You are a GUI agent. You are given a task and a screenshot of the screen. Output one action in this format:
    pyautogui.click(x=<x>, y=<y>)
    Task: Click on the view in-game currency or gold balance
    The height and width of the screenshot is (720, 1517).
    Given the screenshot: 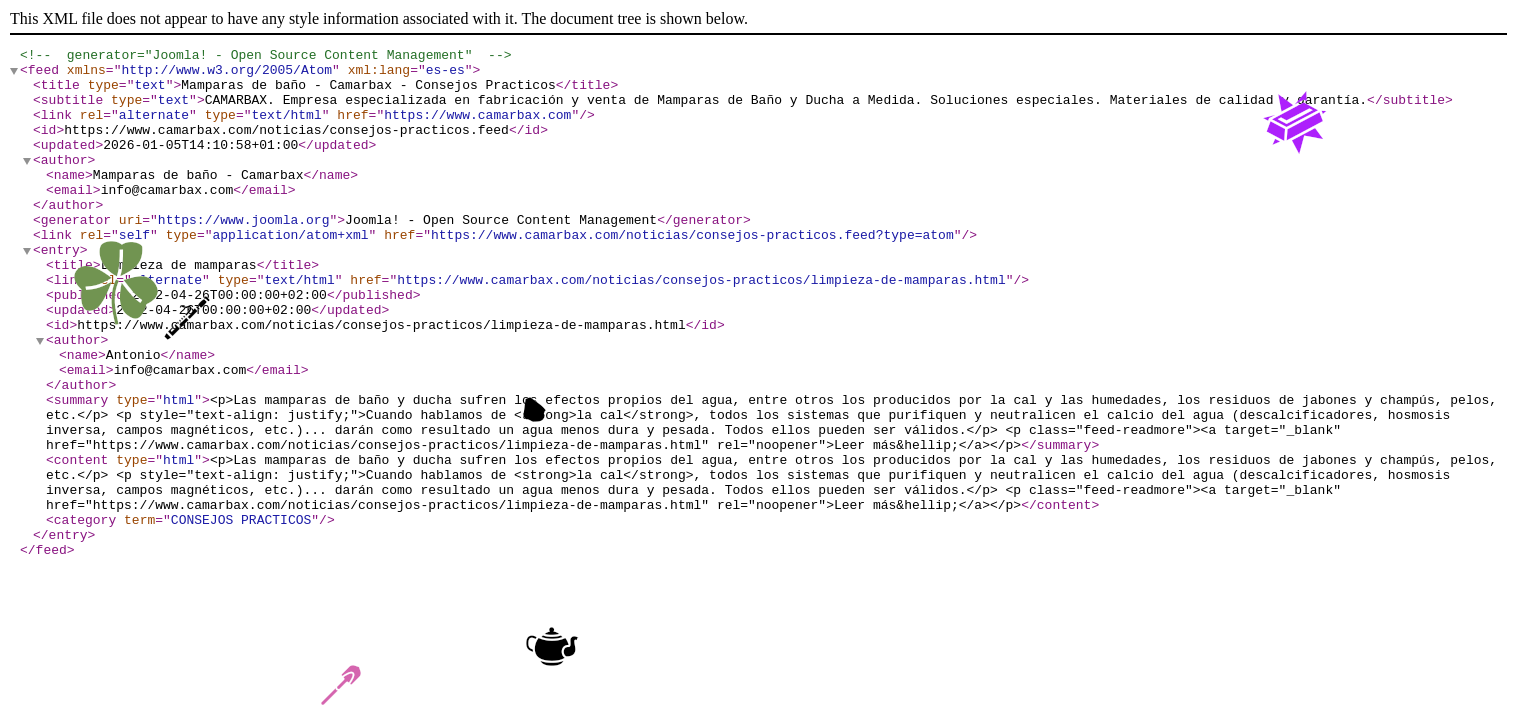 What is the action you would take?
    pyautogui.click(x=1295, y=122)
    